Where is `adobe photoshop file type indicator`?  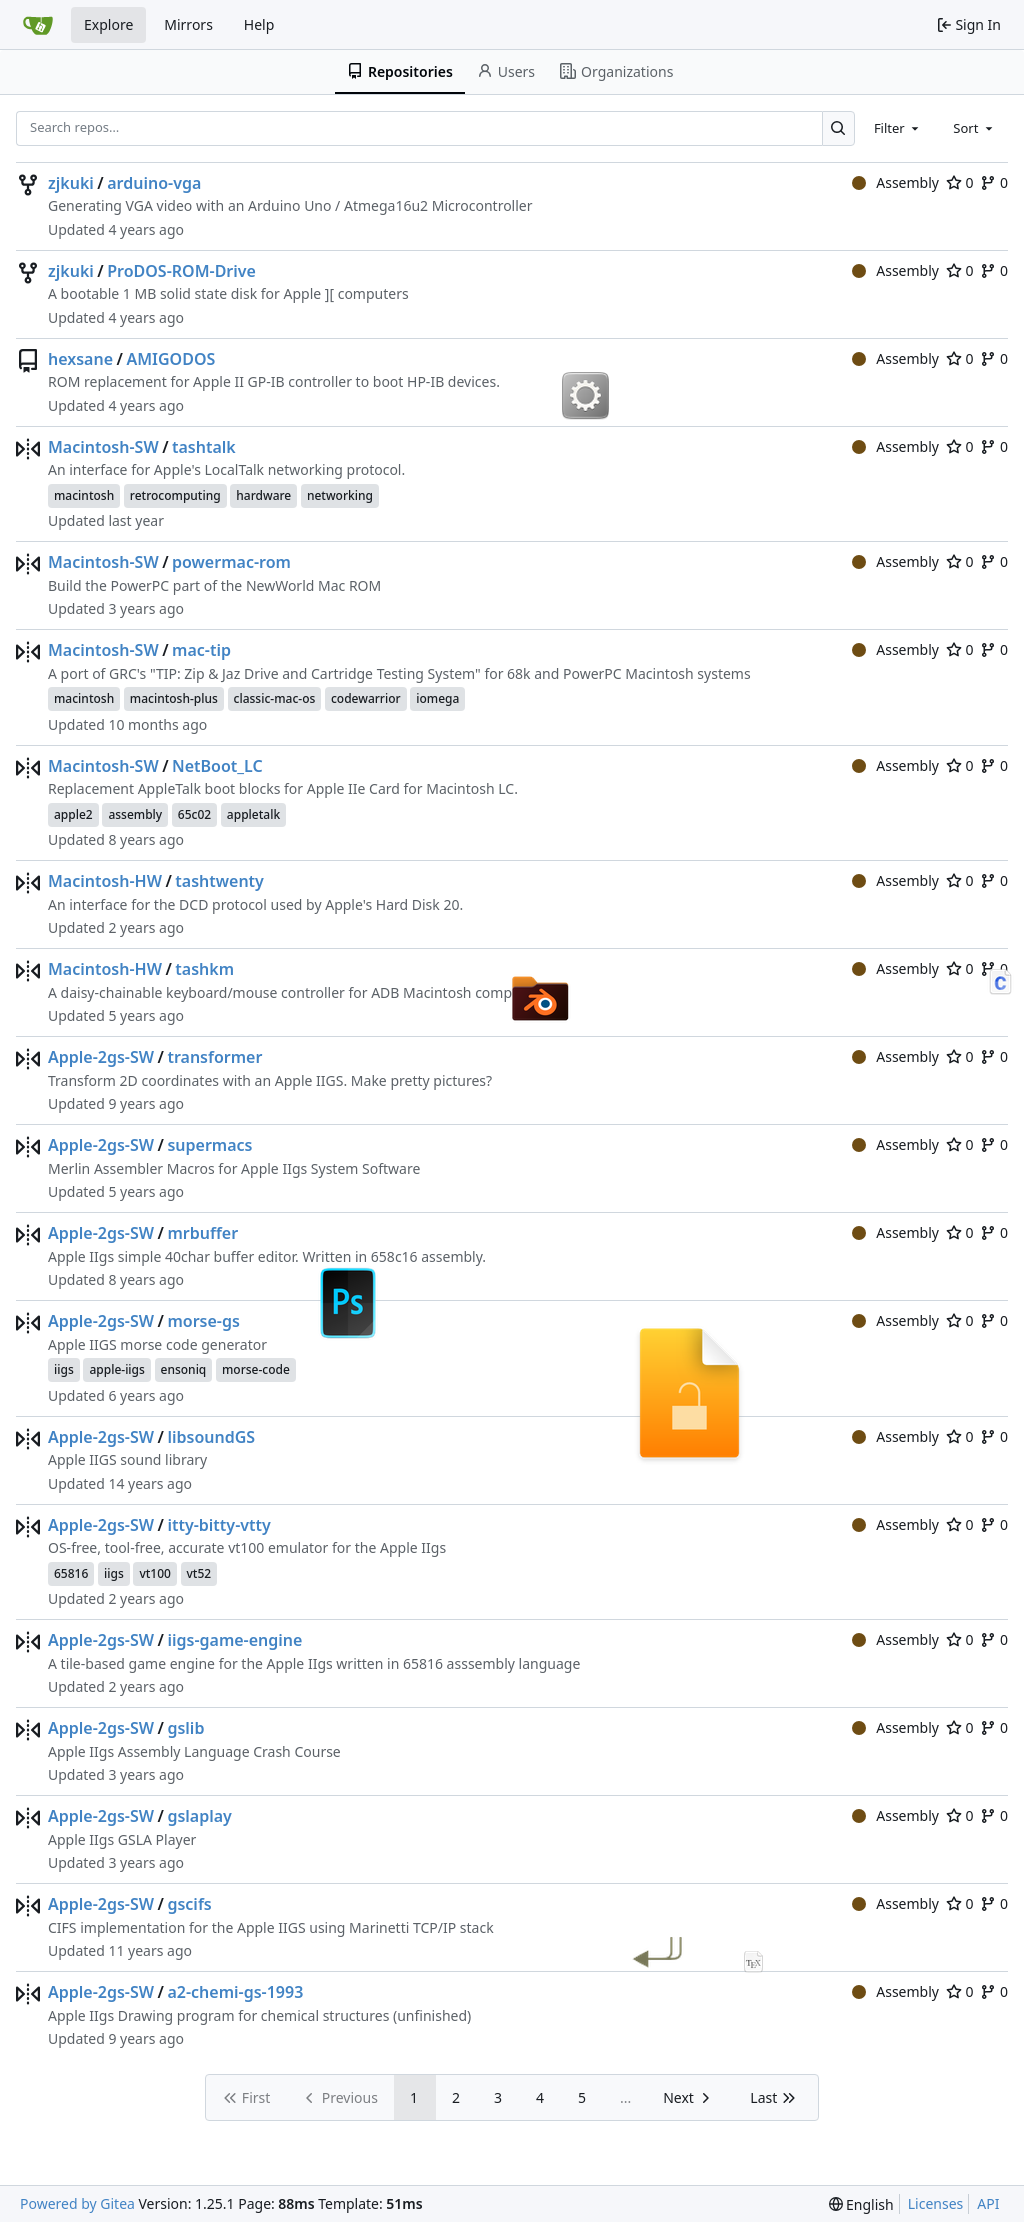 adobe photoshop file type indicator is located at coordinates (348, 1303).